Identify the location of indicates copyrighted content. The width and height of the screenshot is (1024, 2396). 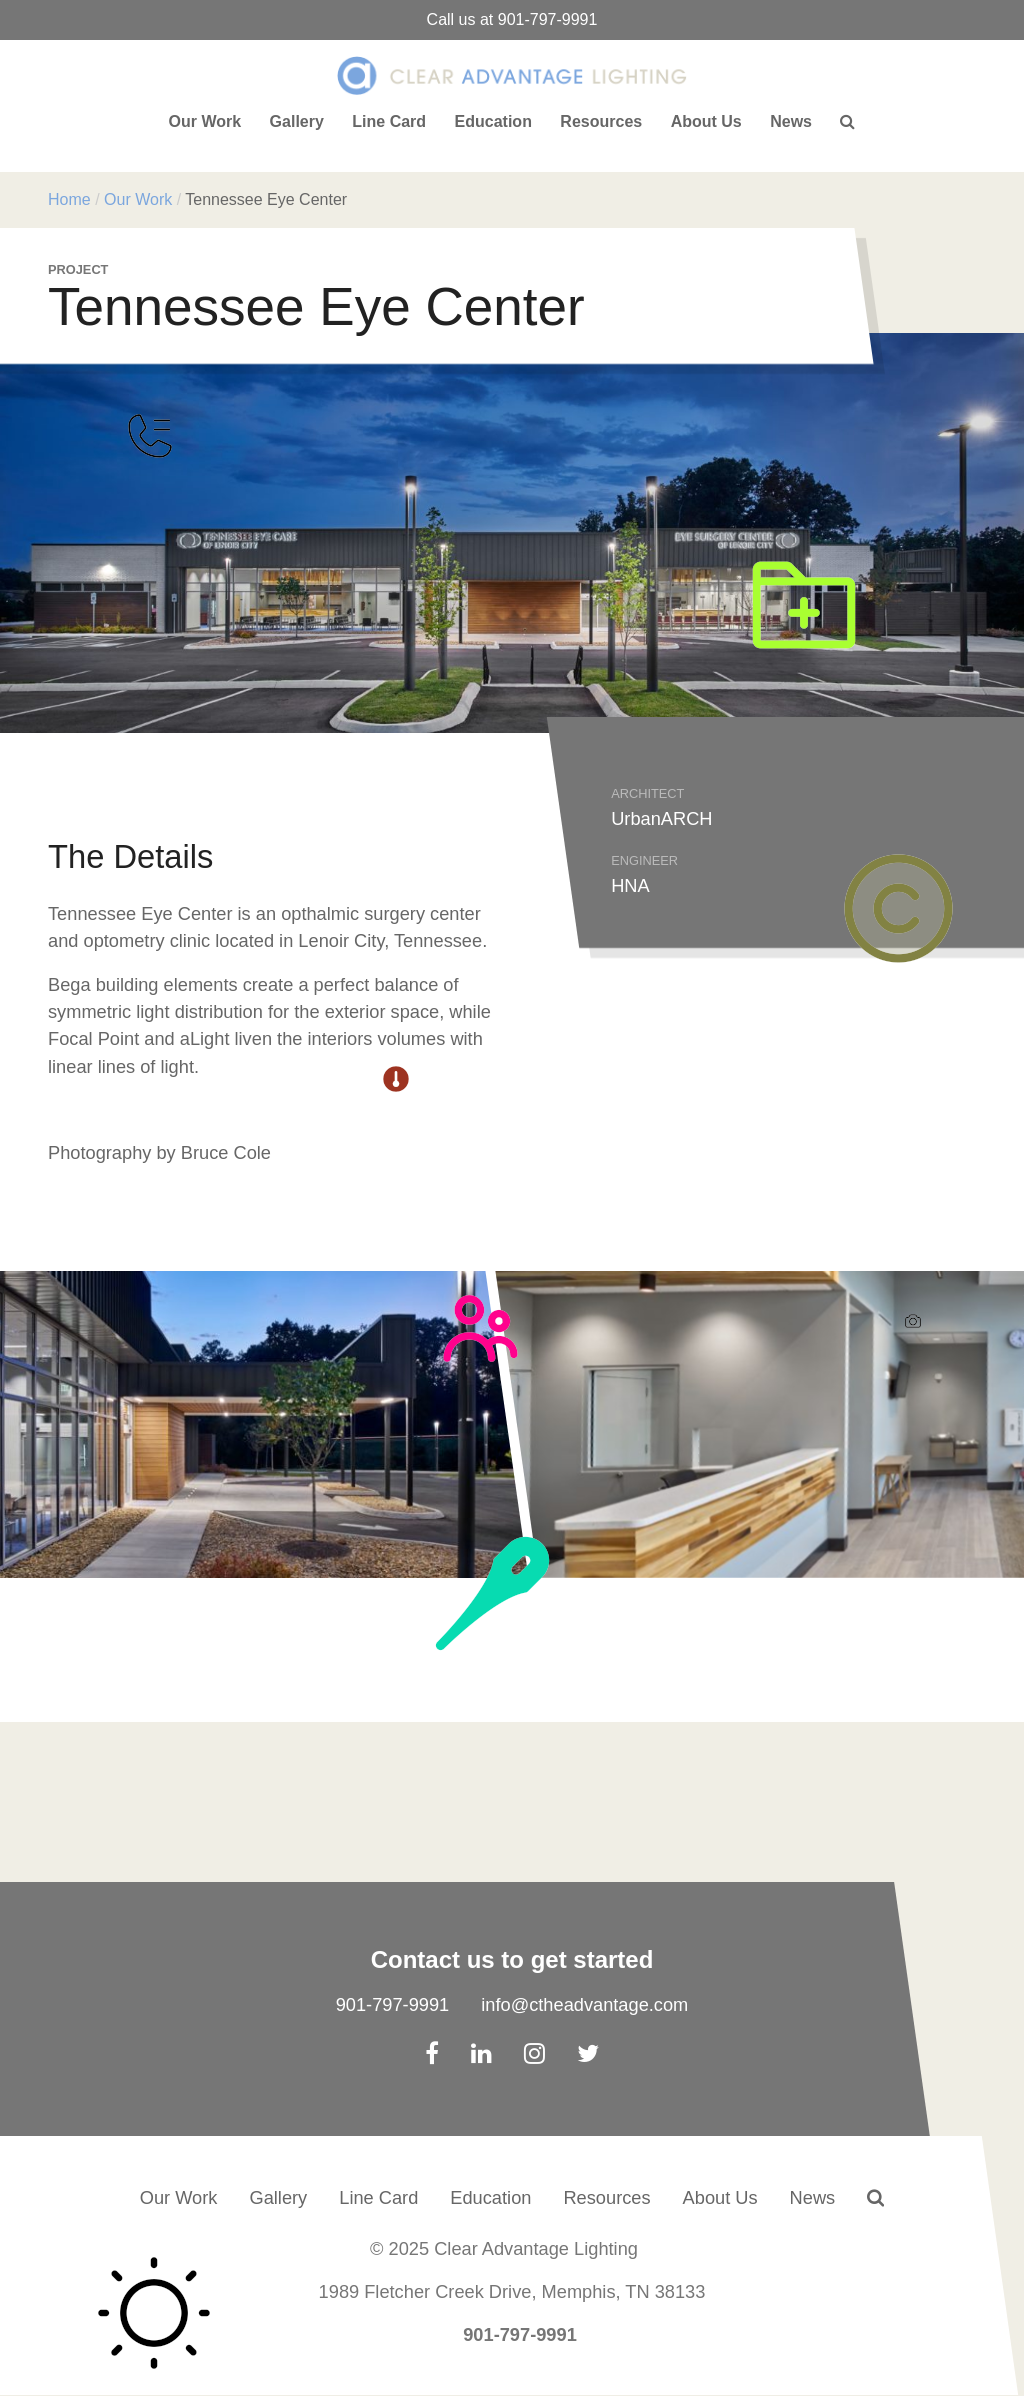
(898, 908).